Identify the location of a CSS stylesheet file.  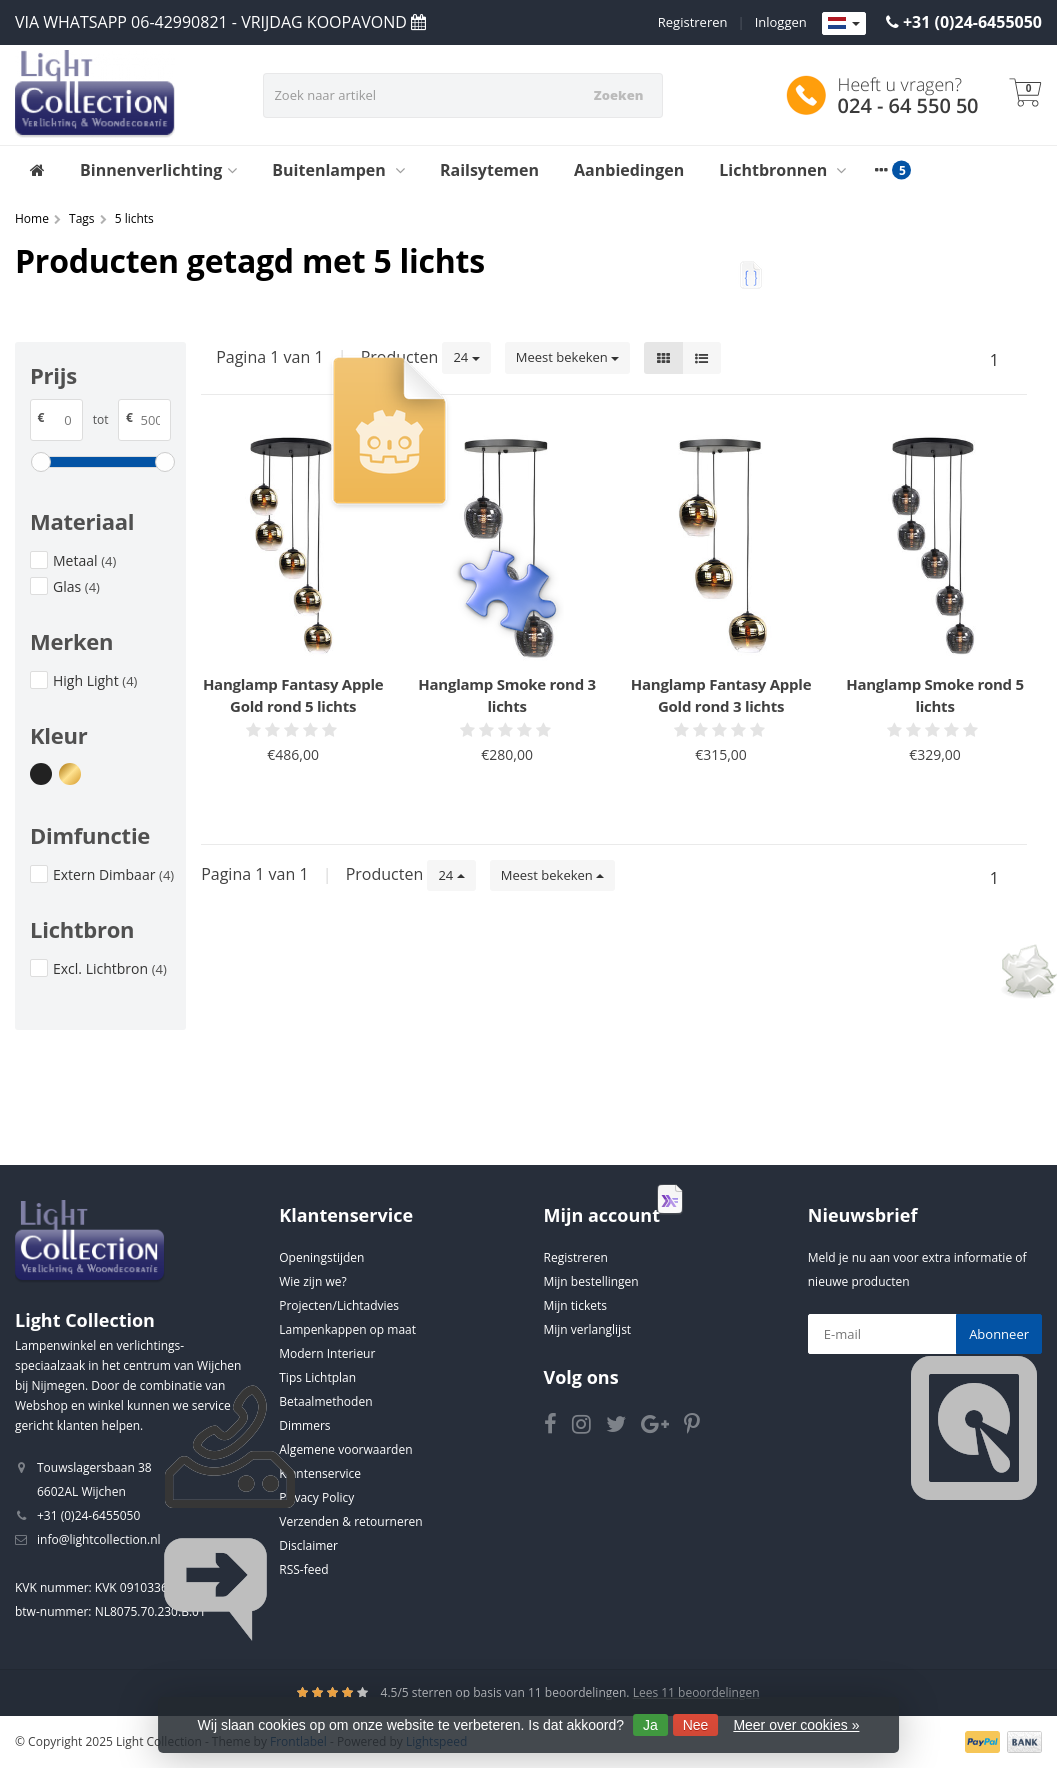
(751, 275).